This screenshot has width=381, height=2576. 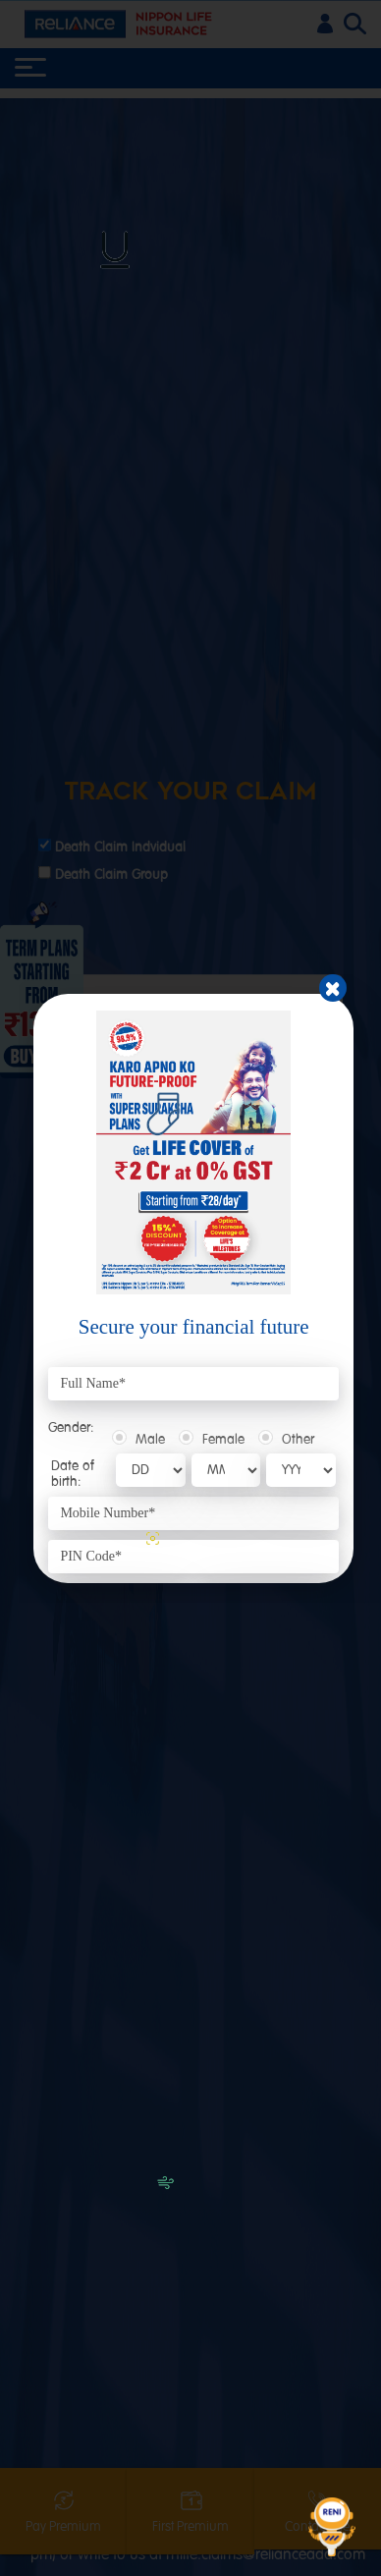 I want to click on activate camera focus or autofocus, so click(x=152, y=1538).